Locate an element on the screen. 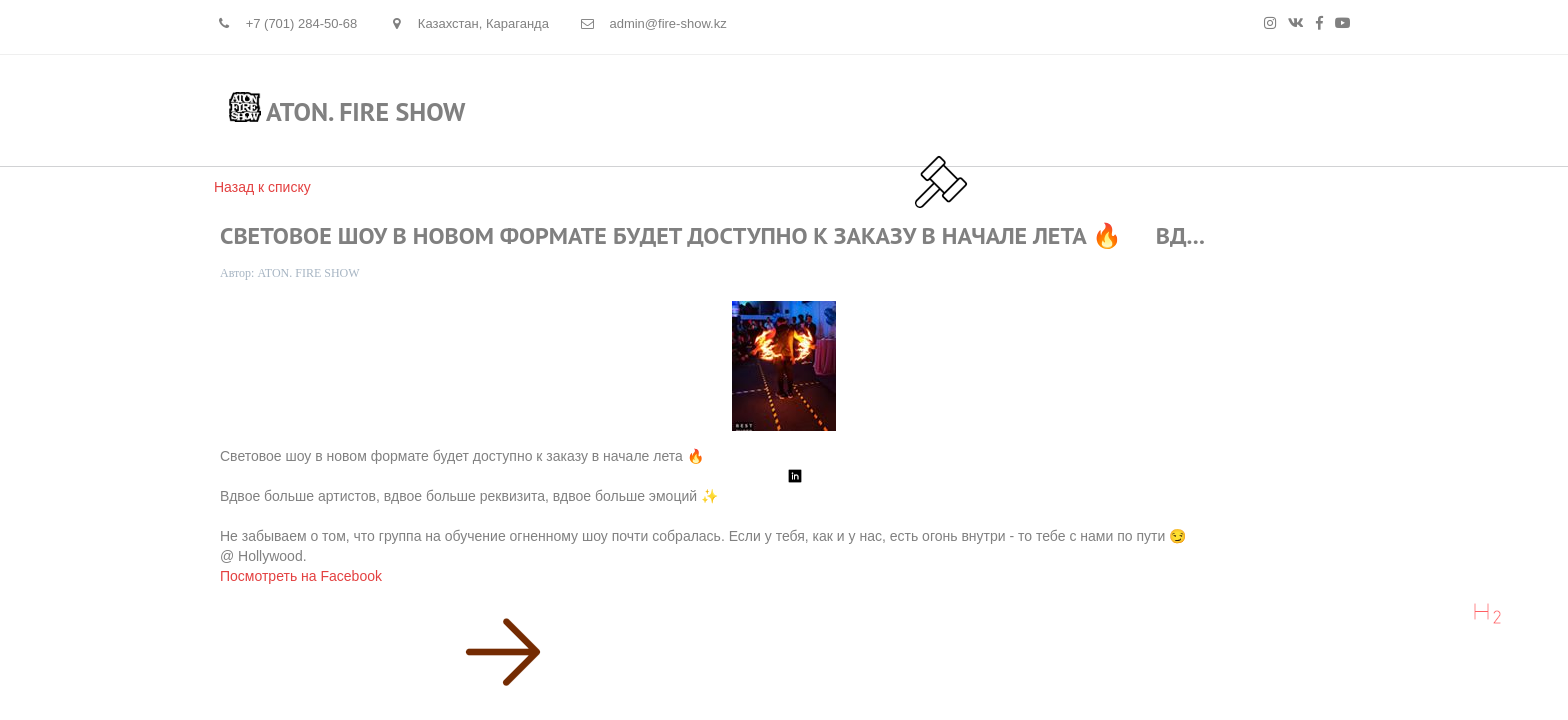 Image resolution: width=1568 pixels, height=720 pixels. open LinkedIn profile or app is located at coordinates (795, 476).